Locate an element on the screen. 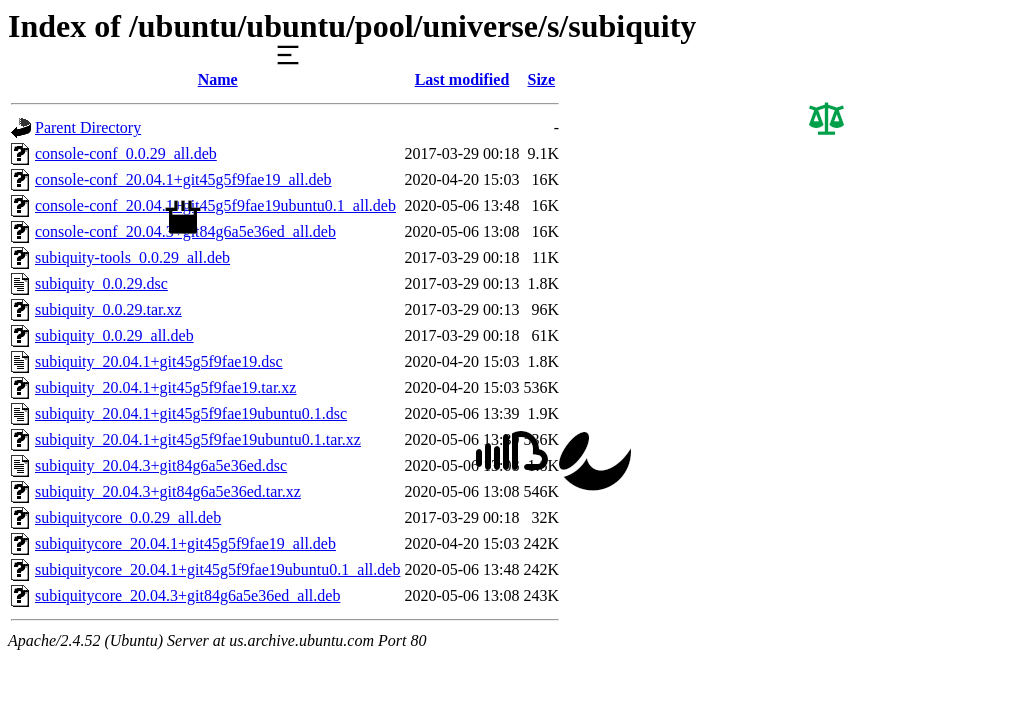 The width and height of the screenshot is (1024, 720). open soundcloud app is located at coordinates (512, 449).